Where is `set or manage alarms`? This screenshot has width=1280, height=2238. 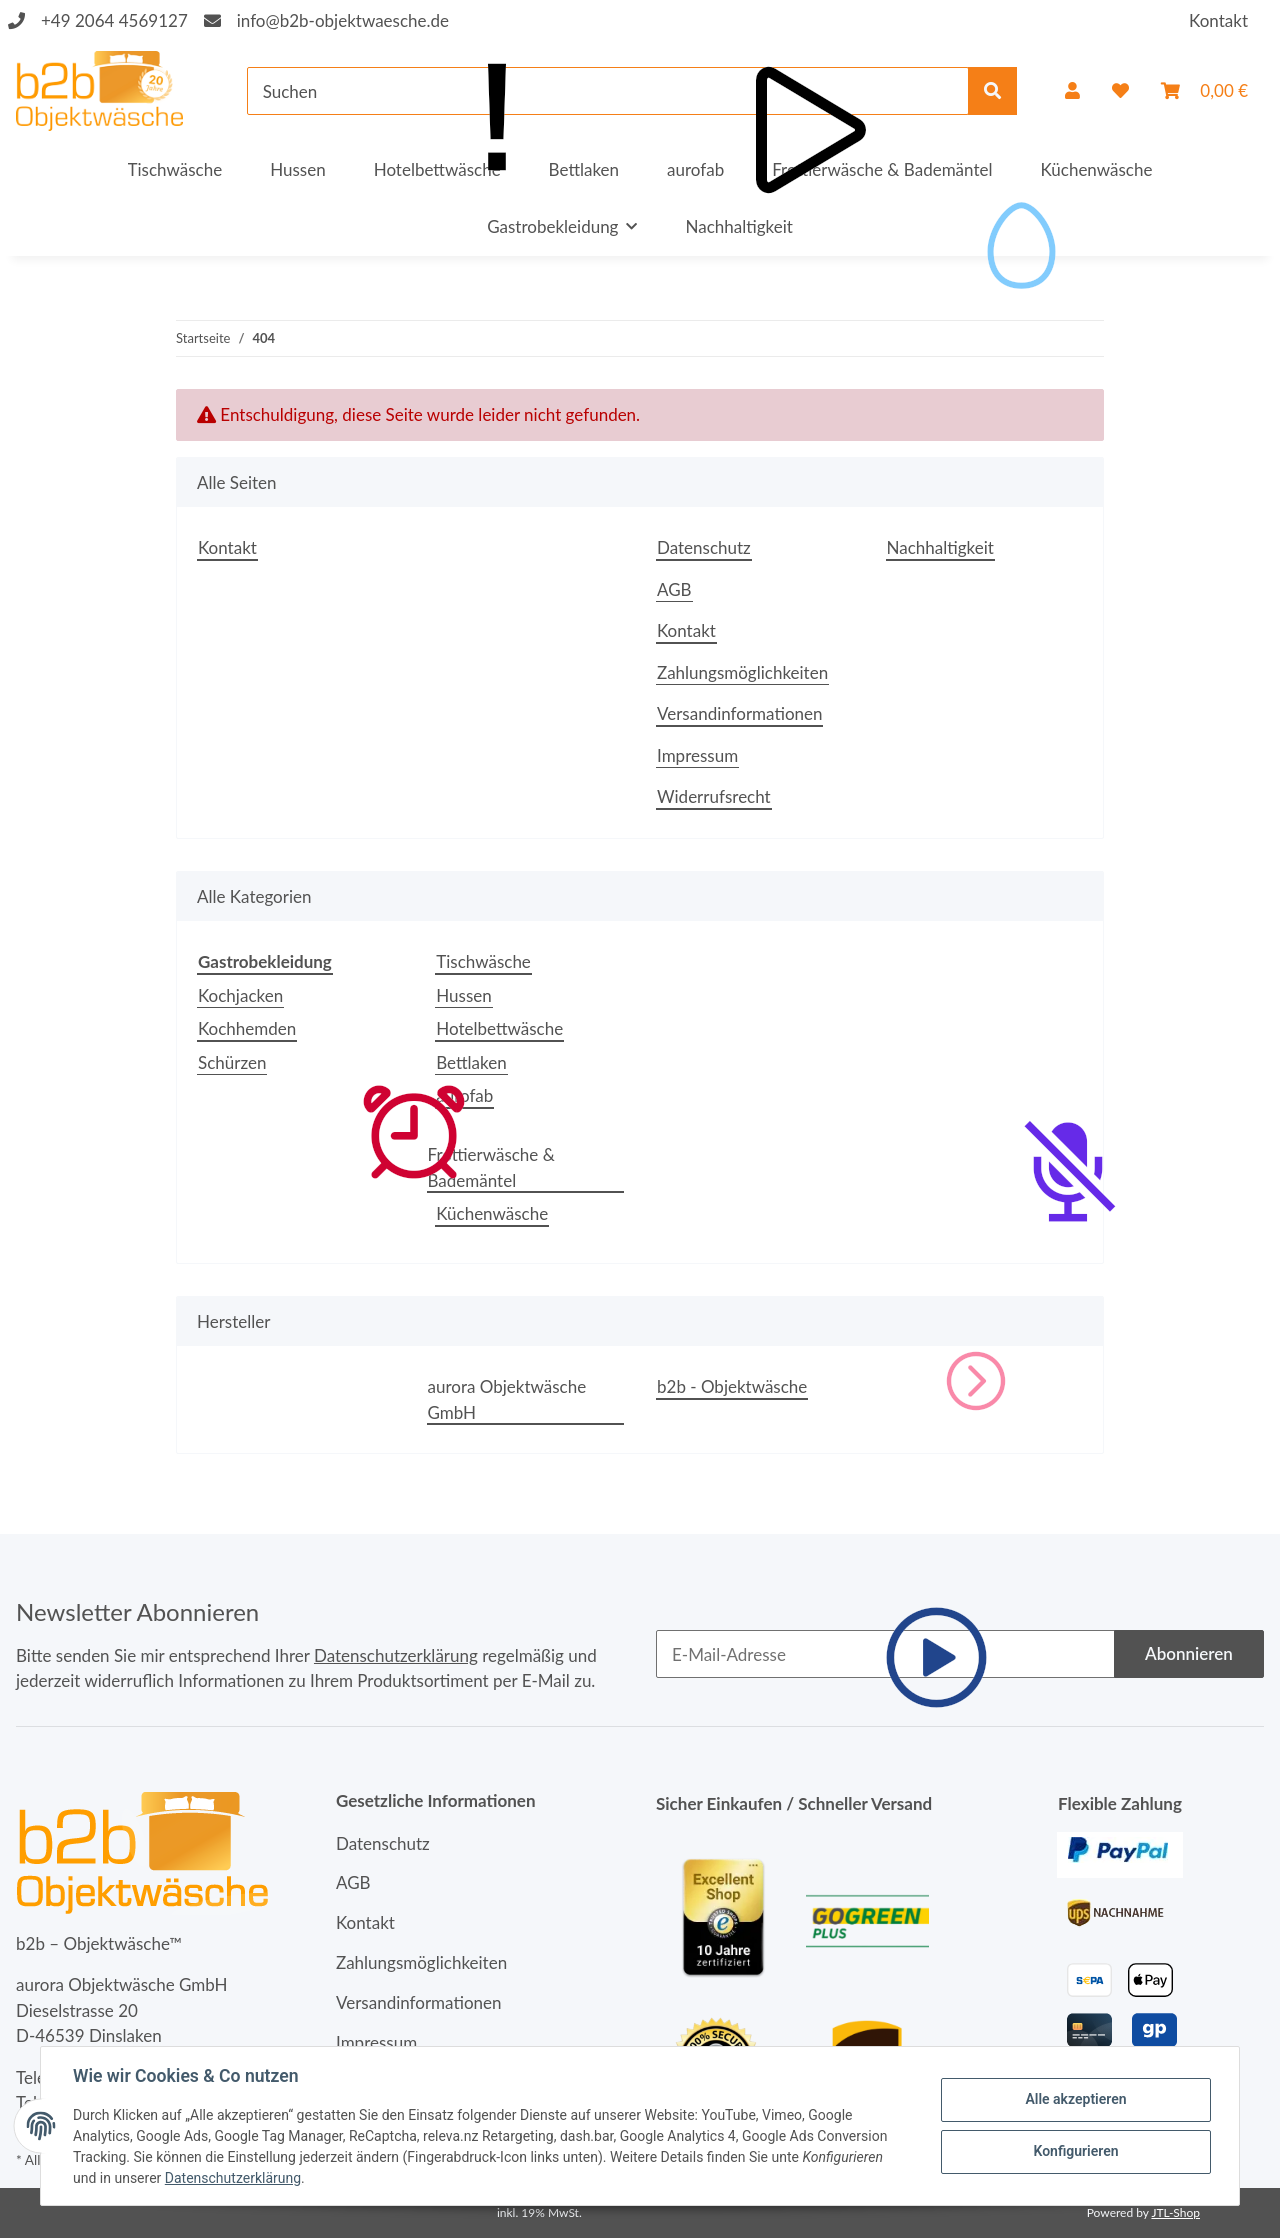 set or manage alarms is located at coordinates (414, 1132).